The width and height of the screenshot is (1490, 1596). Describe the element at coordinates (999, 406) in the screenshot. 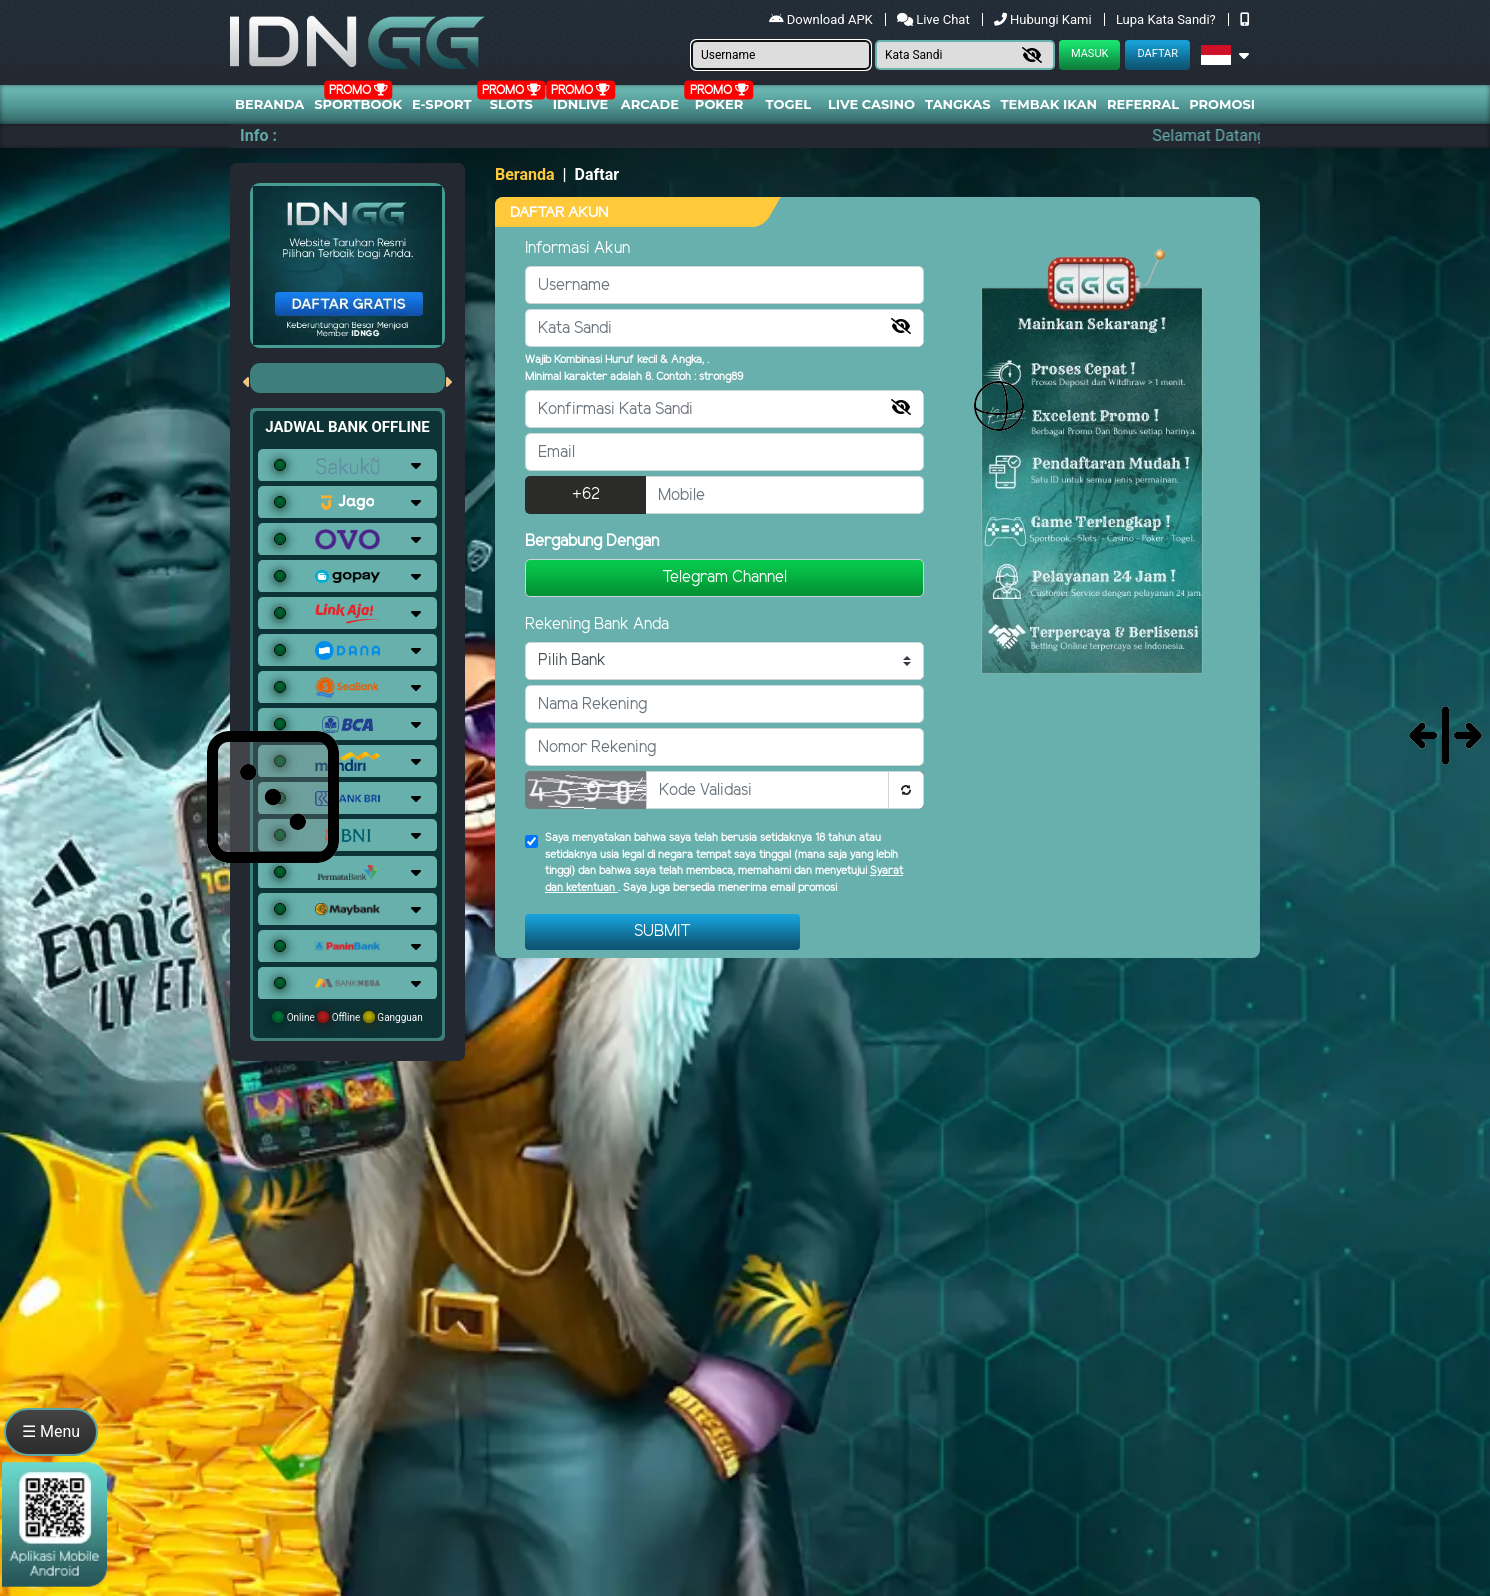

I see `access globe or world view` at that location.